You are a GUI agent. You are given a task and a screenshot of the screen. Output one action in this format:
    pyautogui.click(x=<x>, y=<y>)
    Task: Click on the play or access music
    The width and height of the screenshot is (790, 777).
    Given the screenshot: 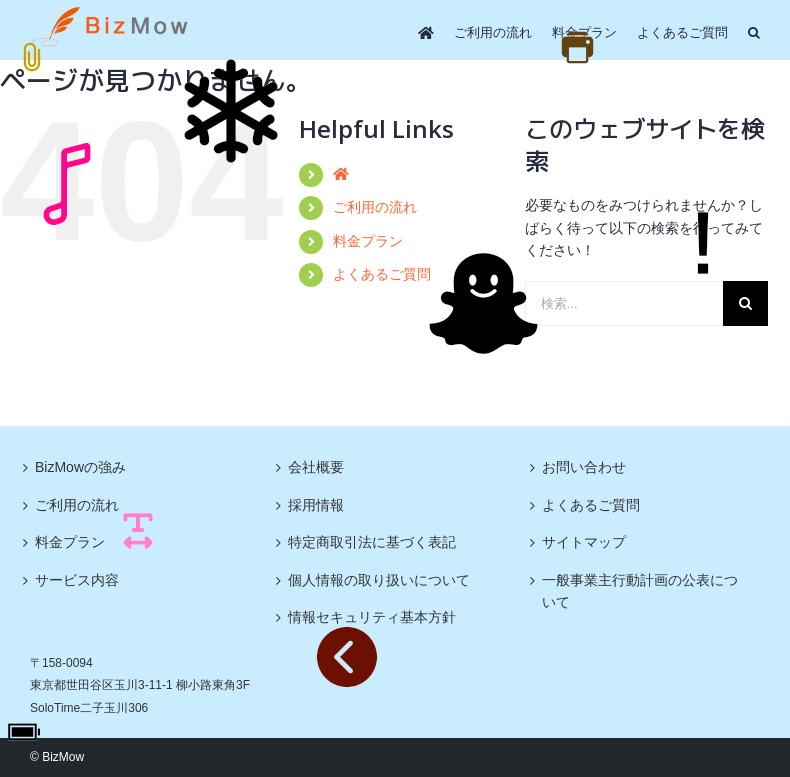 What is the action you would take?
    pyautogui.click(x=67, y=184)
    